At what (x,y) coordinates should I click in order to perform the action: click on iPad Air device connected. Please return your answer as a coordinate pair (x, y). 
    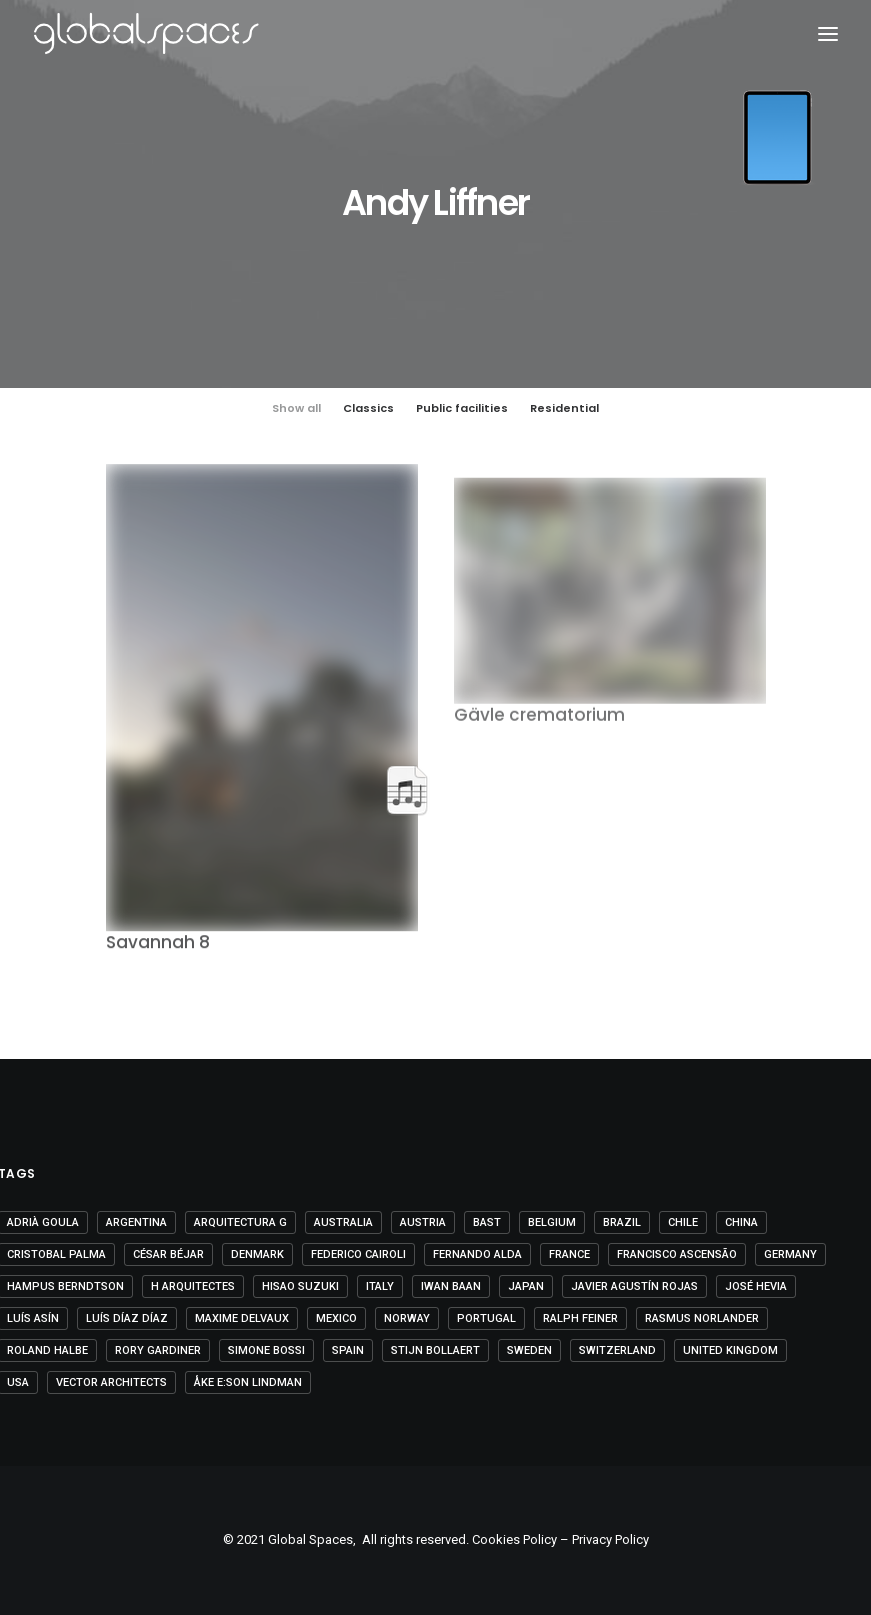
    Looking at the image, I should click on (777, 138).